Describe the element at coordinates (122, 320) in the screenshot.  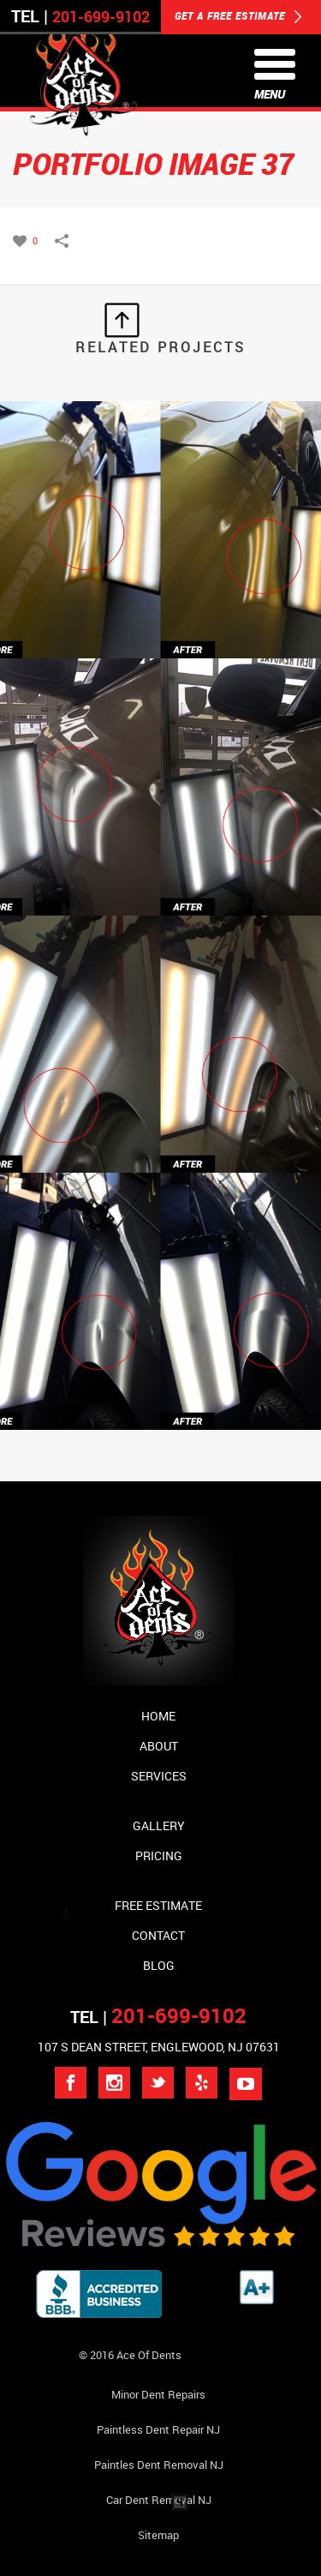
I see `upload a file or content` at that location.